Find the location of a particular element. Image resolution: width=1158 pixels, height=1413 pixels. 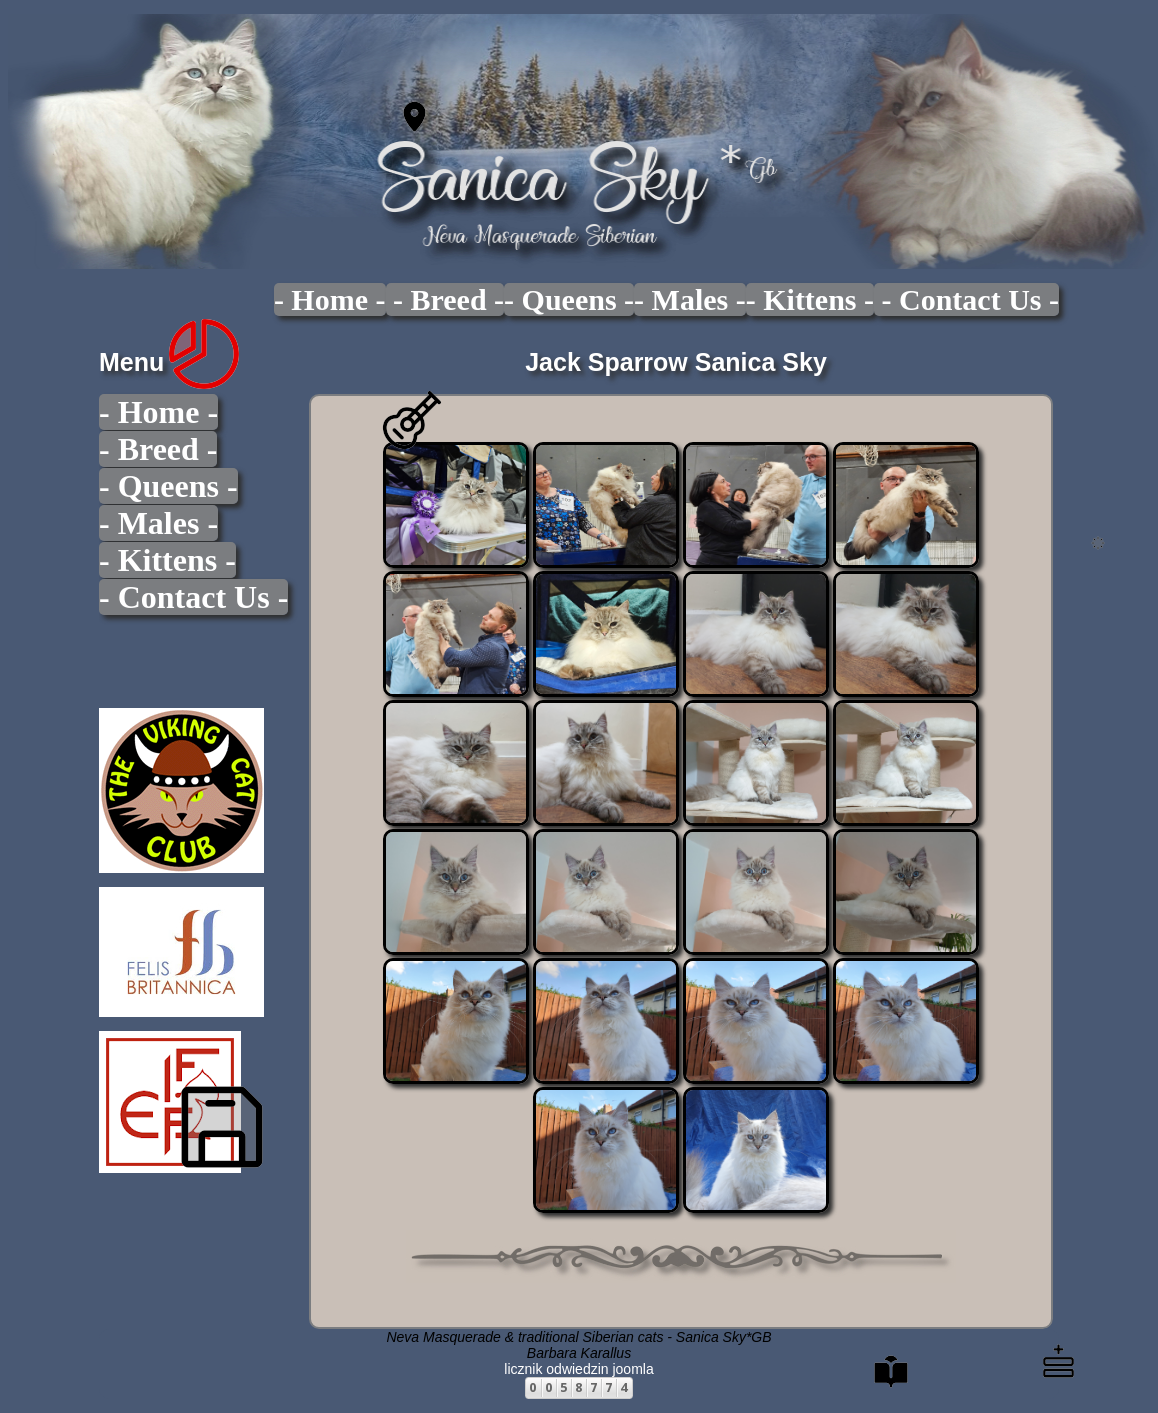

view analytics or statistics breakdown is located at coordinates (204, 354).